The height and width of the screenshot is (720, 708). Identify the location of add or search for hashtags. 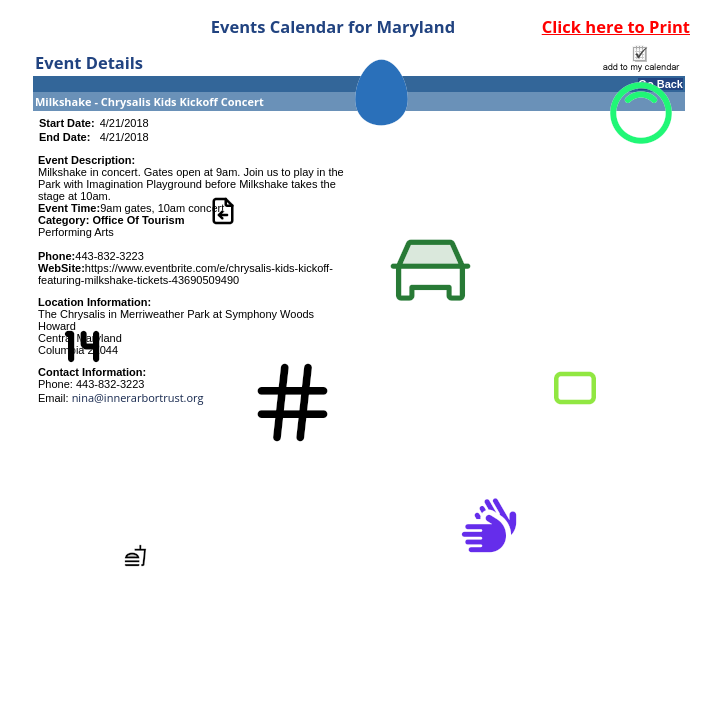
(292, 402).